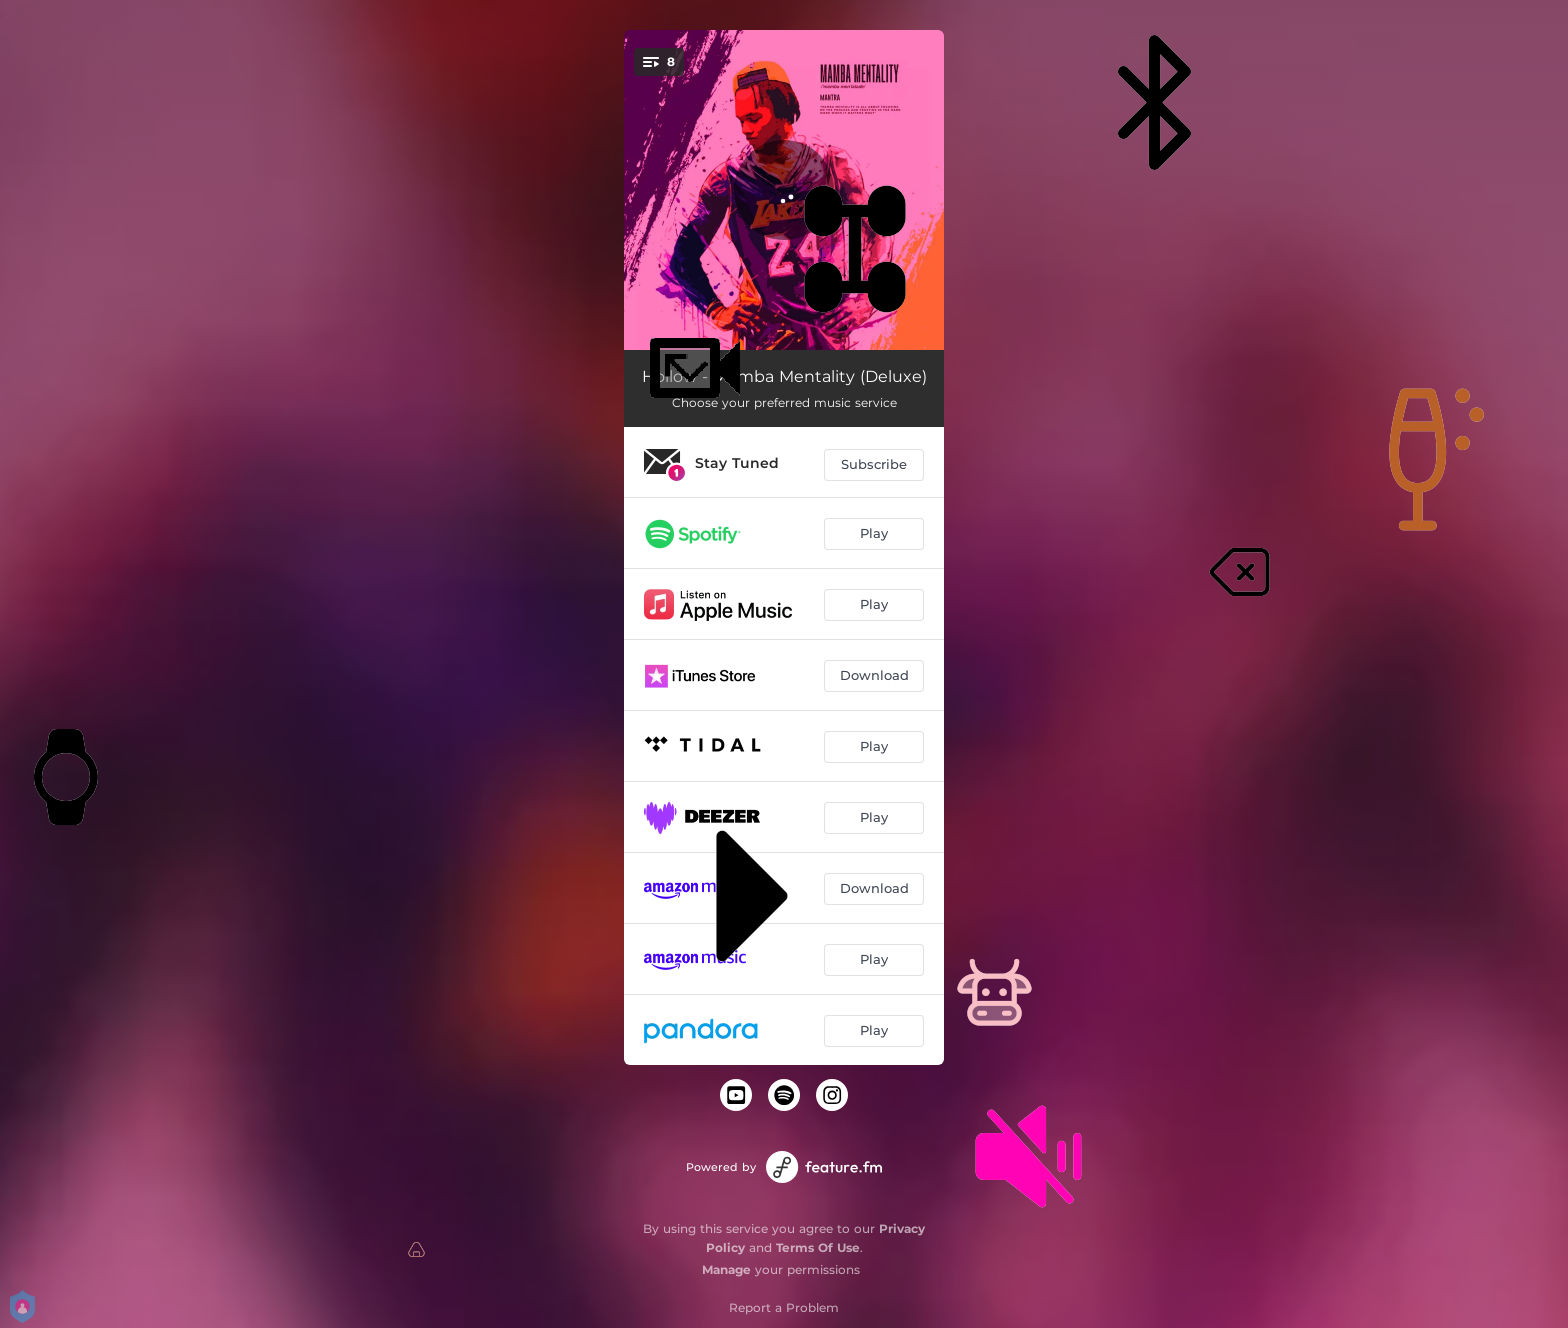 Image resolution: width=1568 pixels, height=1328 pixels. I want to click on select 4WD or all-wheel drive mode, so click(855, 249).